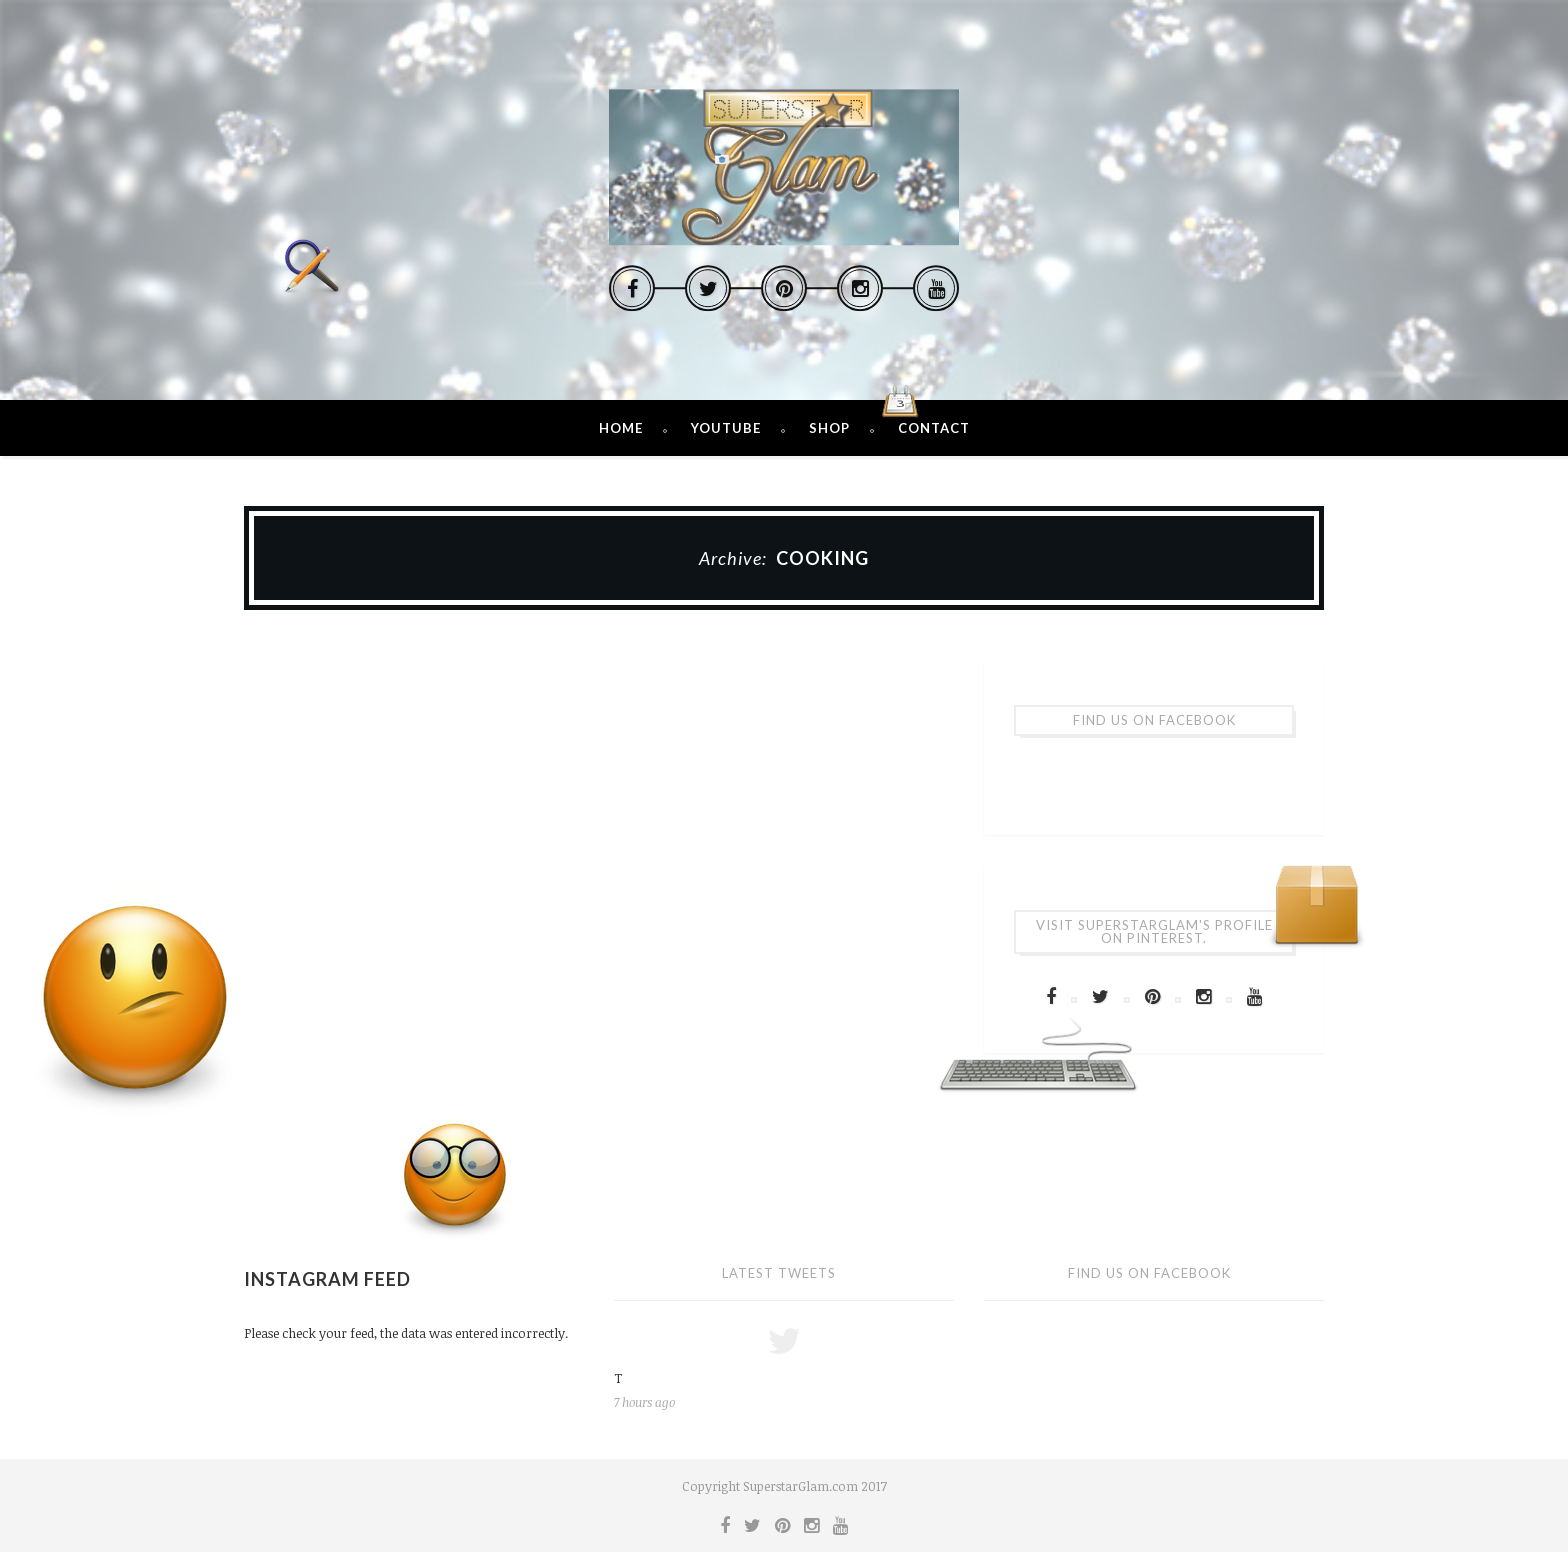 The image size is (1568, 1552). Describe the element at coordinates (1037, 1053) in the screenshot. I see `keyboard input device connected` at that location.